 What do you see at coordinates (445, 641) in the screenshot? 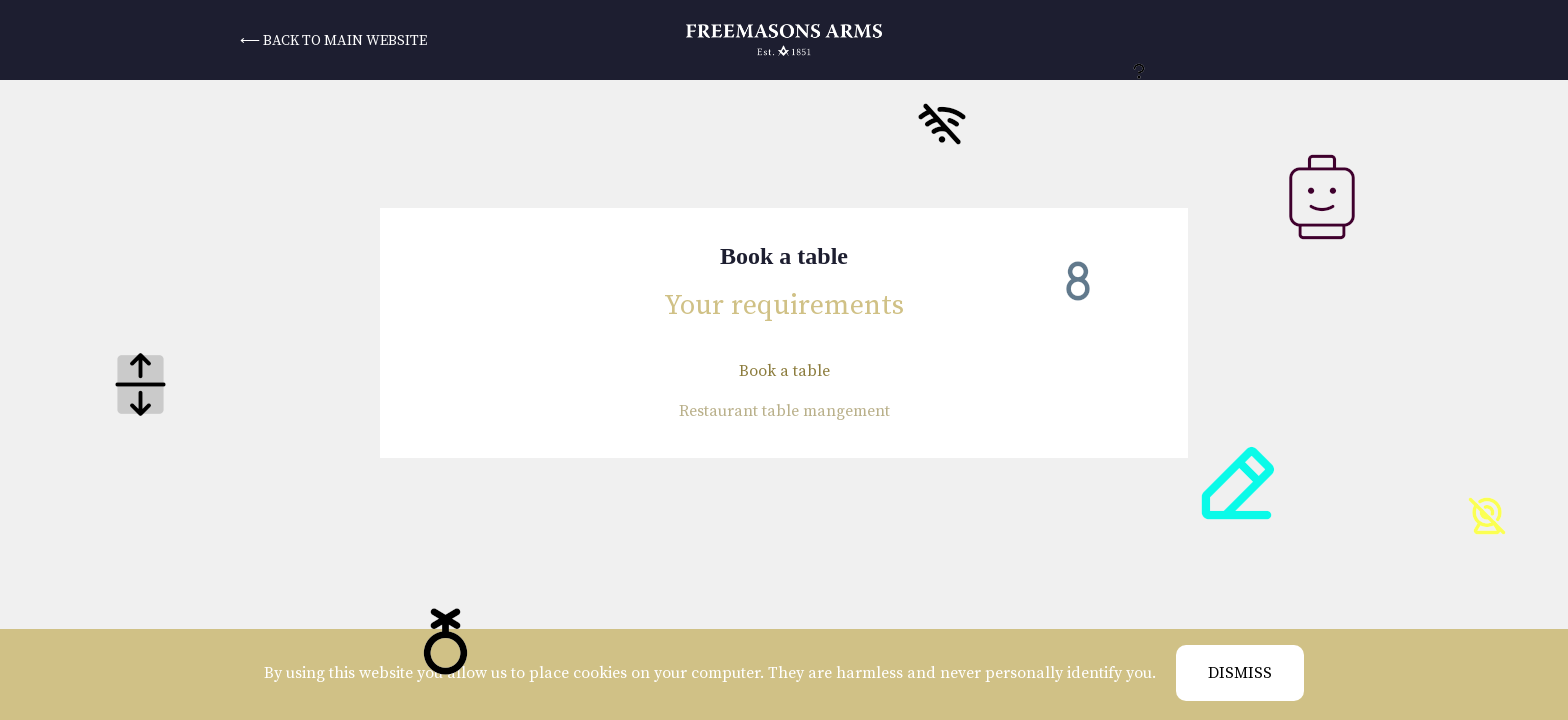
I see `indicates nonbinary gender identity option` at bounding box center [445, 641].